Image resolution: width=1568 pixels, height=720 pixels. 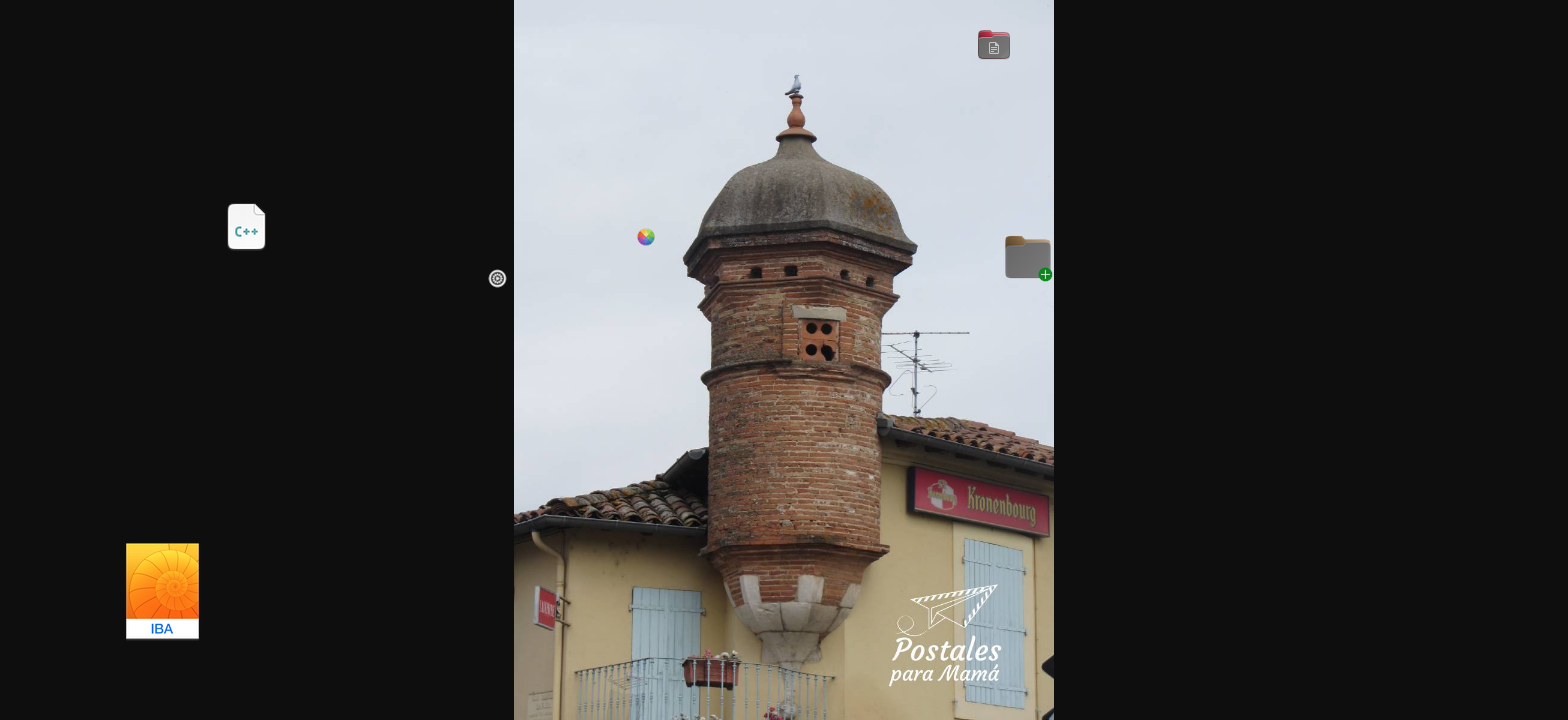 I want to click on open an iBooks Author document, so click(x=162, y=593).